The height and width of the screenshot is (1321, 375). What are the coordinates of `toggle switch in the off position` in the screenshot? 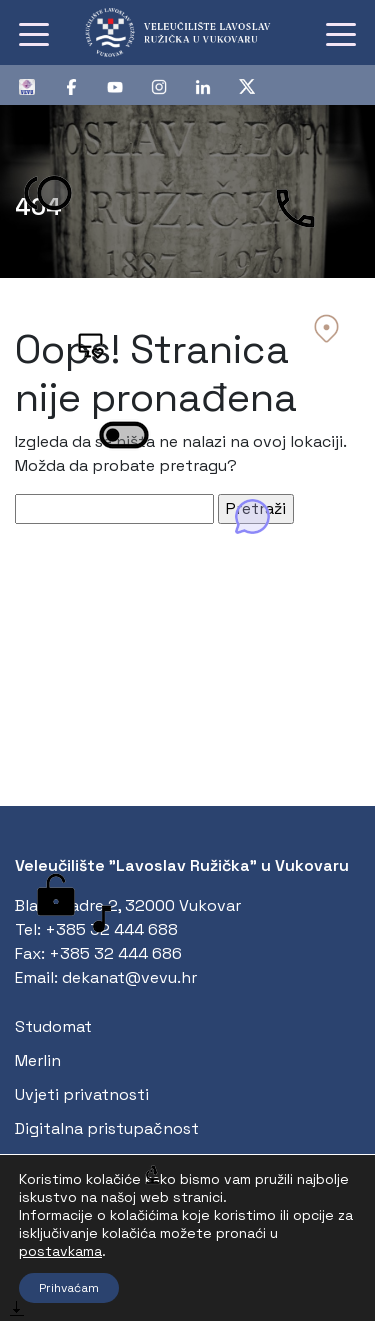 It's located at (124, 435).